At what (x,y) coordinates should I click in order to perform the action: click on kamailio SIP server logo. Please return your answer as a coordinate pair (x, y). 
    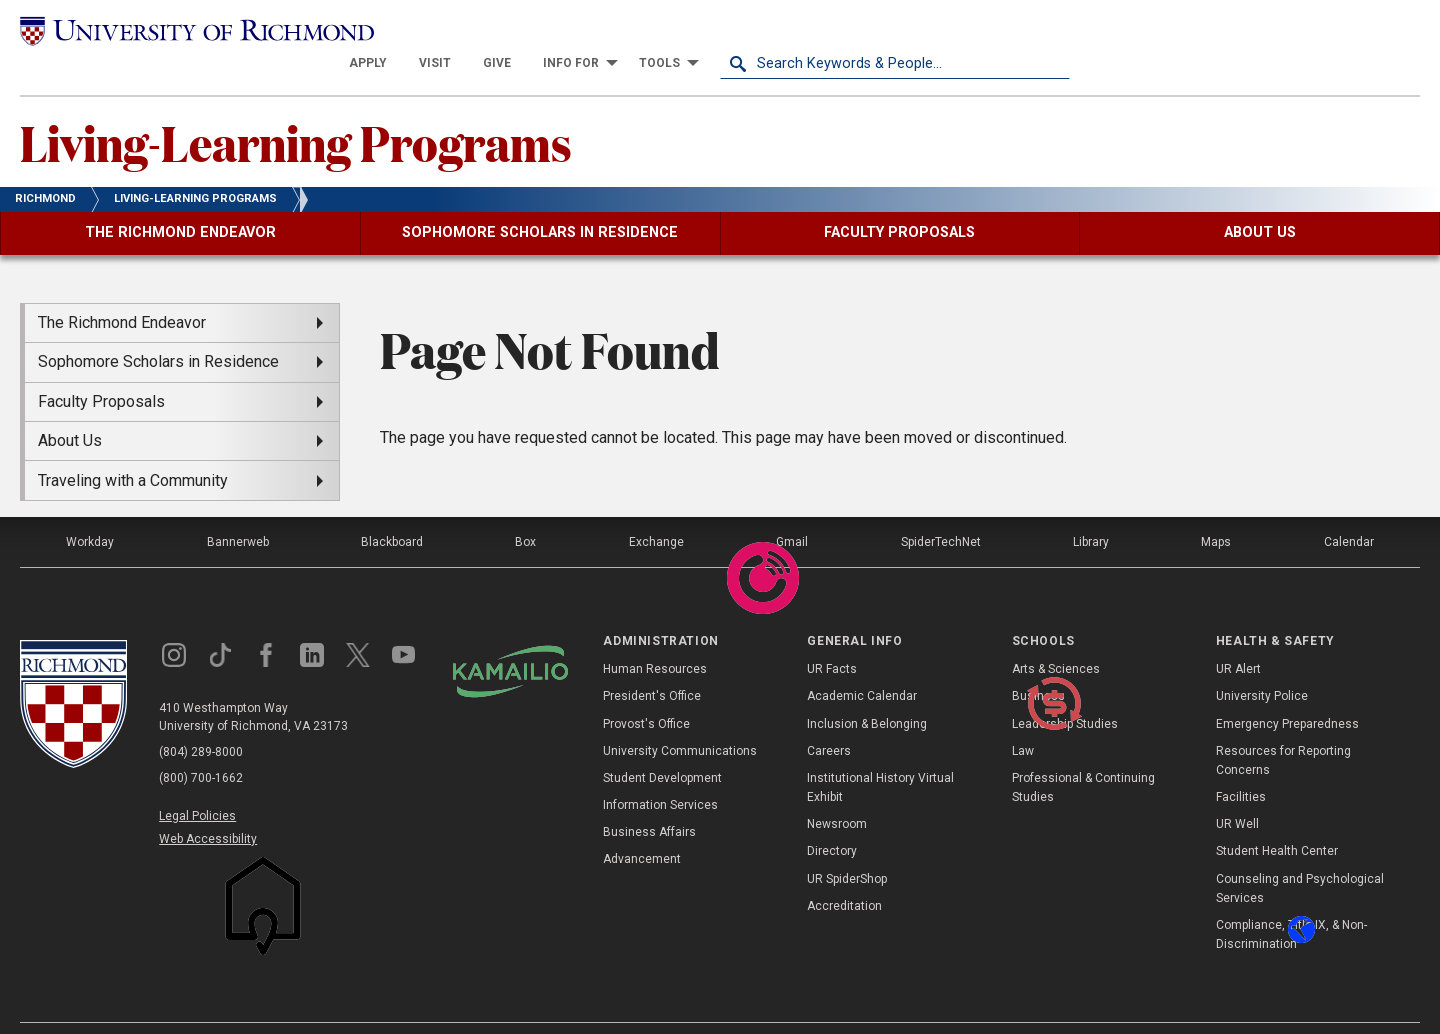
    Looking at the image, I should click on (510, 671).